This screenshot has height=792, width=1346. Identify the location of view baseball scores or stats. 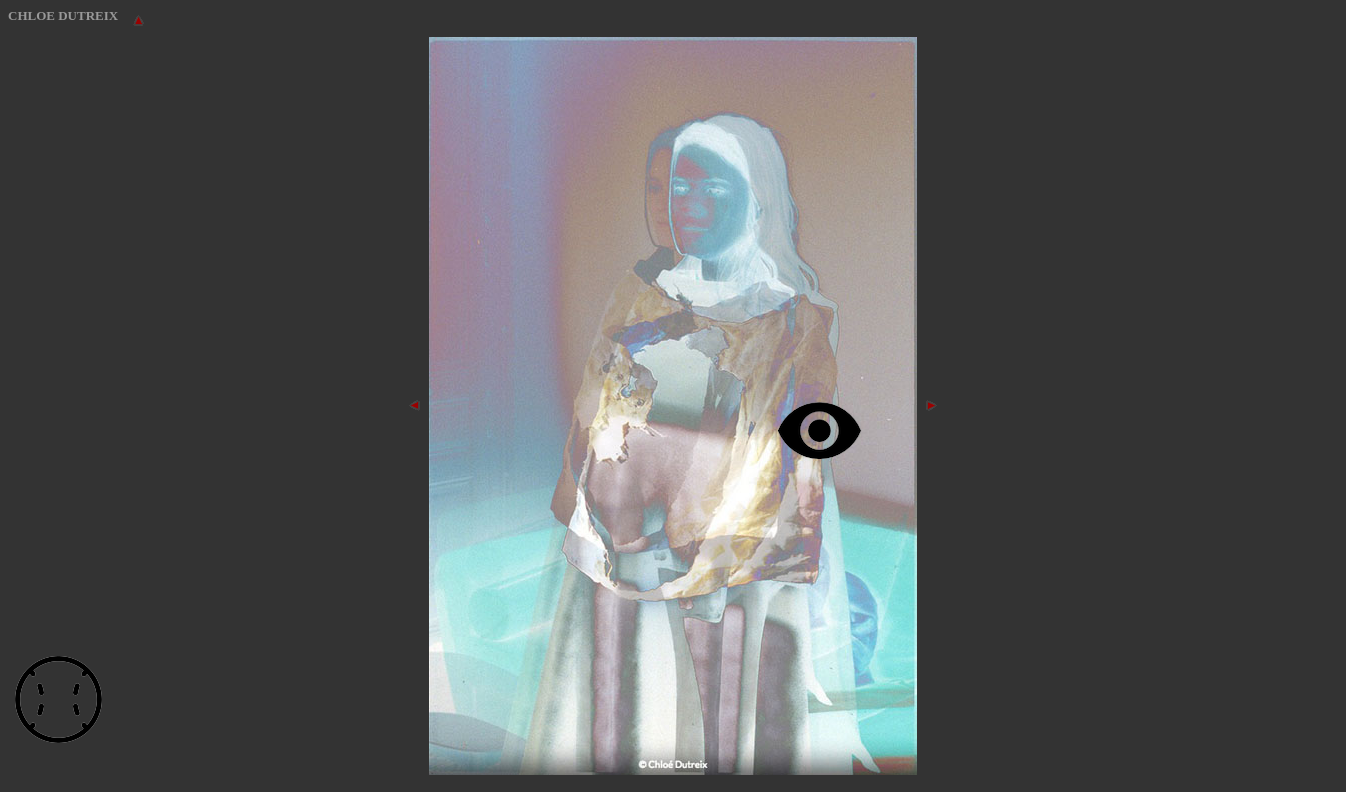
(58, 699).